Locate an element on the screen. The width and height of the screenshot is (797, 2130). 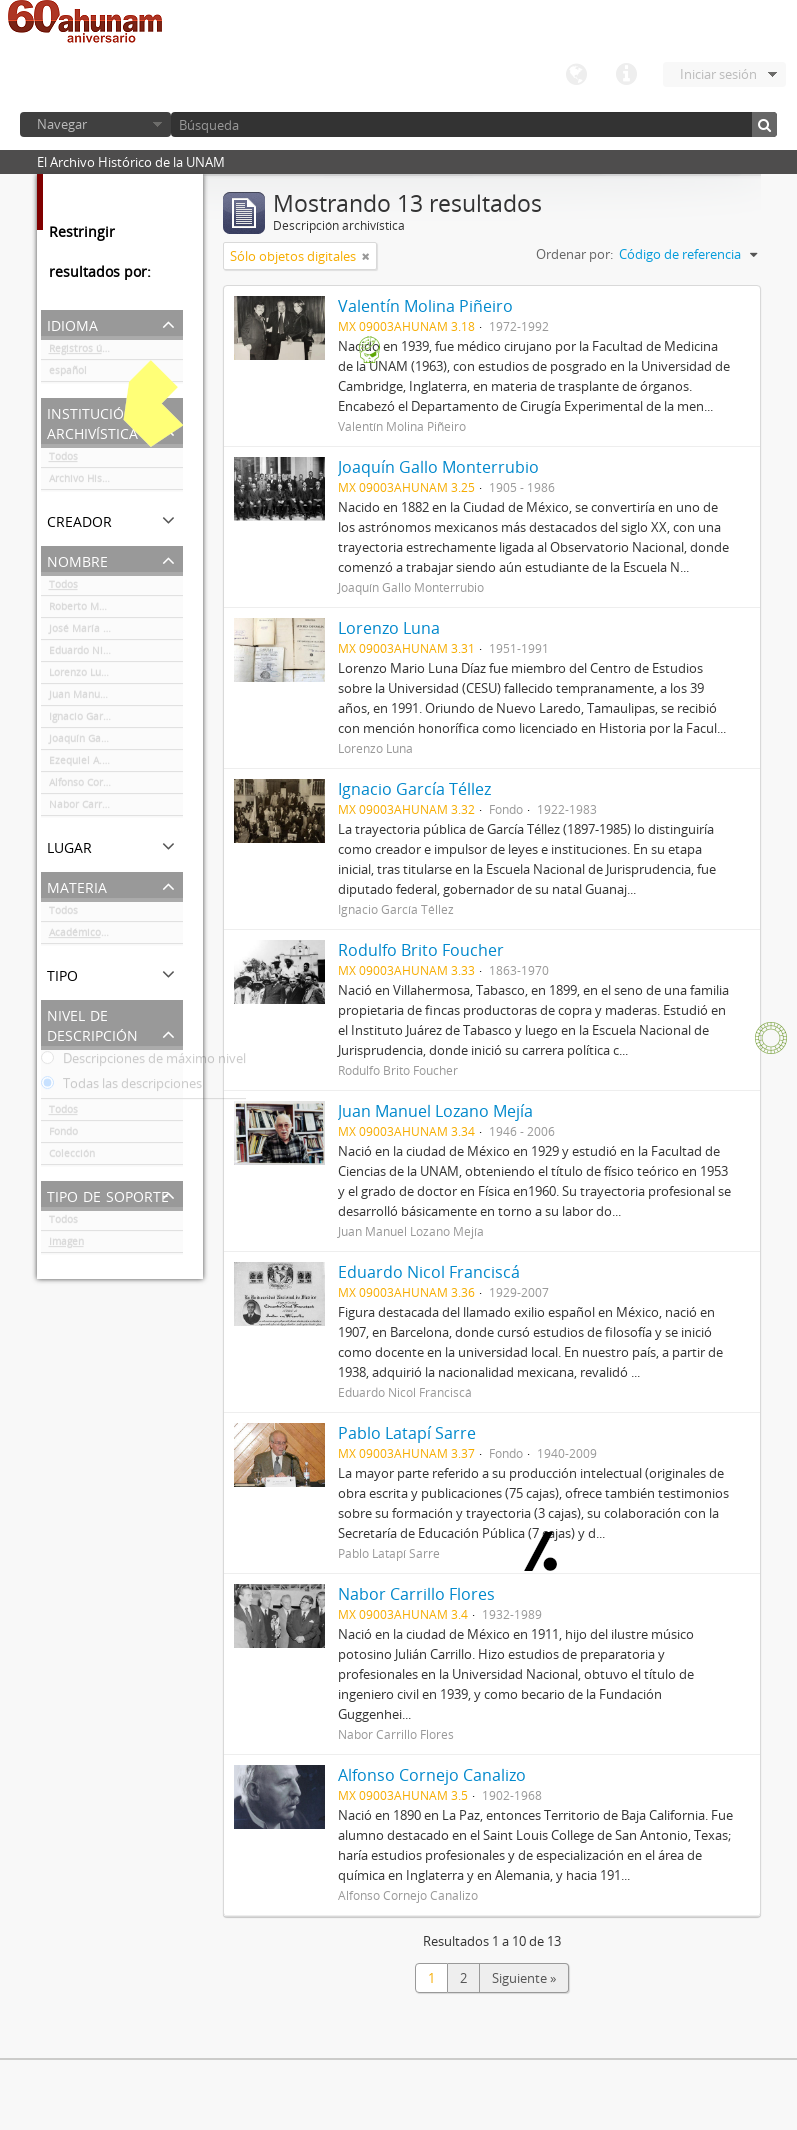
visit the Root Me cybersecurity learning platform is located at coordinates (369, 349).